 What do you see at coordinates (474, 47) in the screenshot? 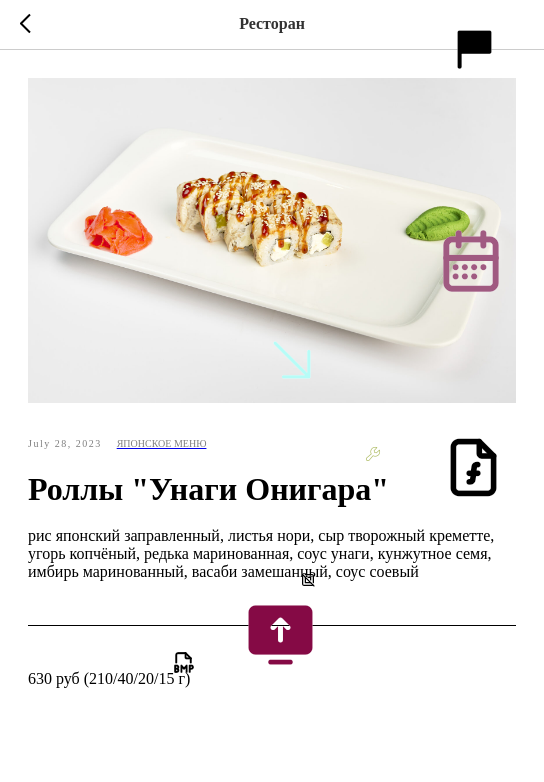
I see `flag an item for review or attention` at bounding box center [474, 47].